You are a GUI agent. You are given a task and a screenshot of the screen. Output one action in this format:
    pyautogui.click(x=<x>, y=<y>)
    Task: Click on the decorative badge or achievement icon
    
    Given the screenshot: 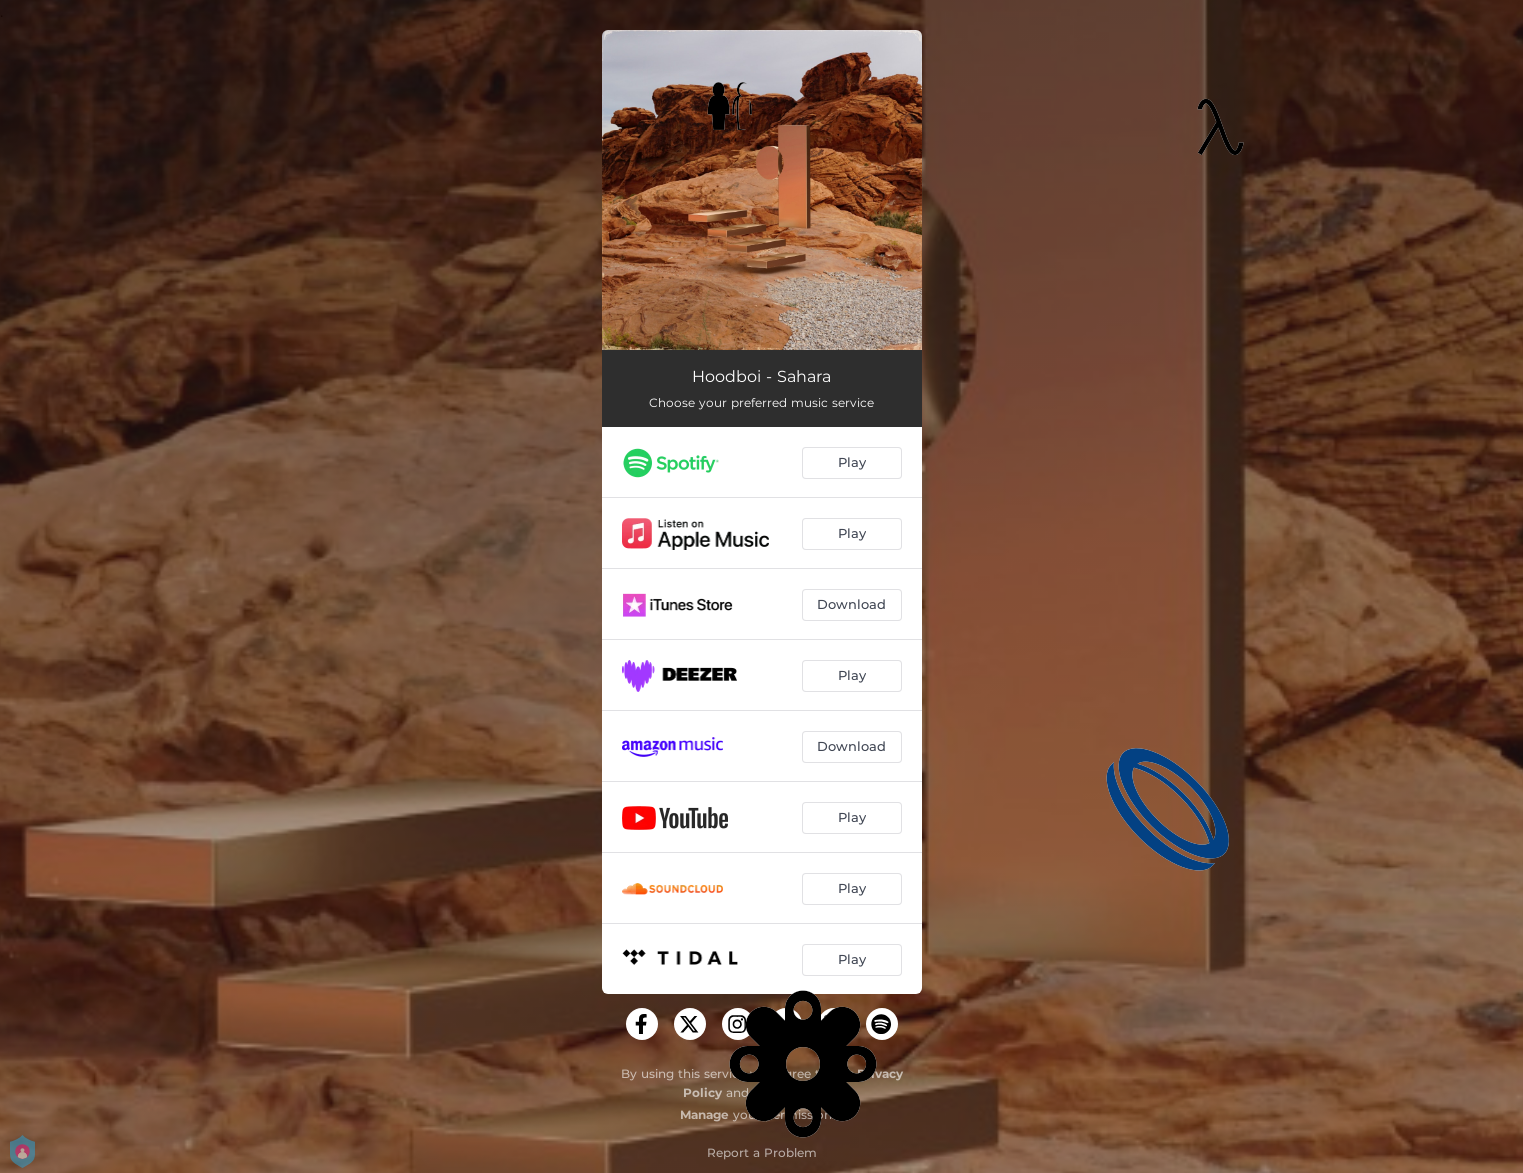 What is the action you would take?
    pyautogui.click(x=803, y=1064)
    